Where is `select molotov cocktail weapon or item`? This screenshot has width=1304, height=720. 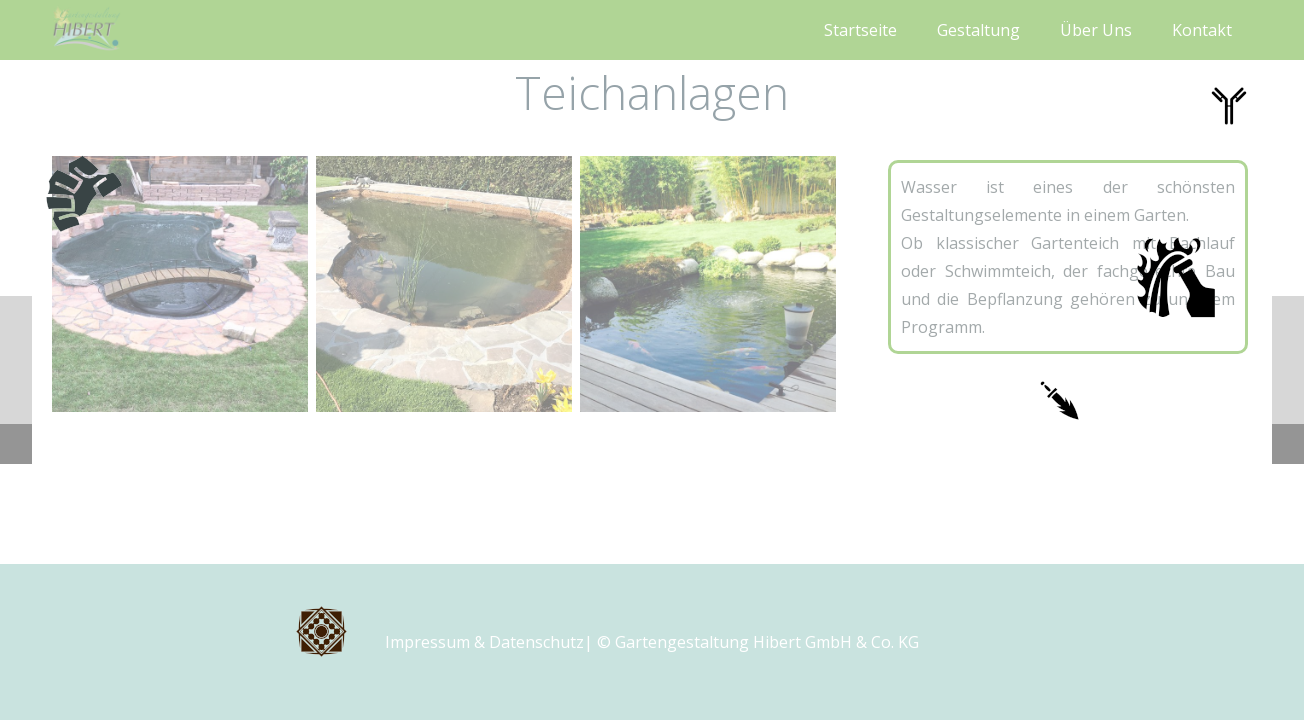 select molotov cocktail weapon or item is located at coordinates (1175, 277).